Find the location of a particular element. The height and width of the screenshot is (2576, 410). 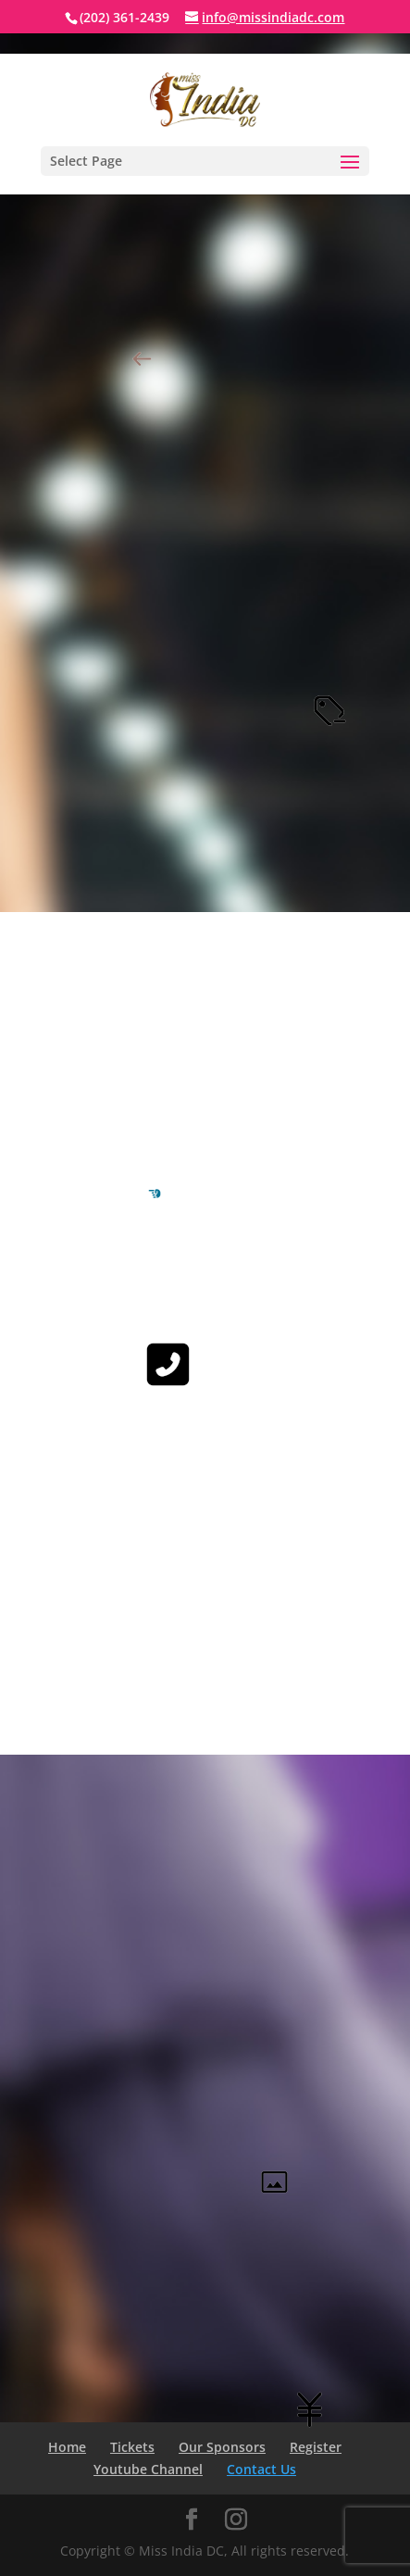

remove a tag or label is located at coordinates (329, 710).